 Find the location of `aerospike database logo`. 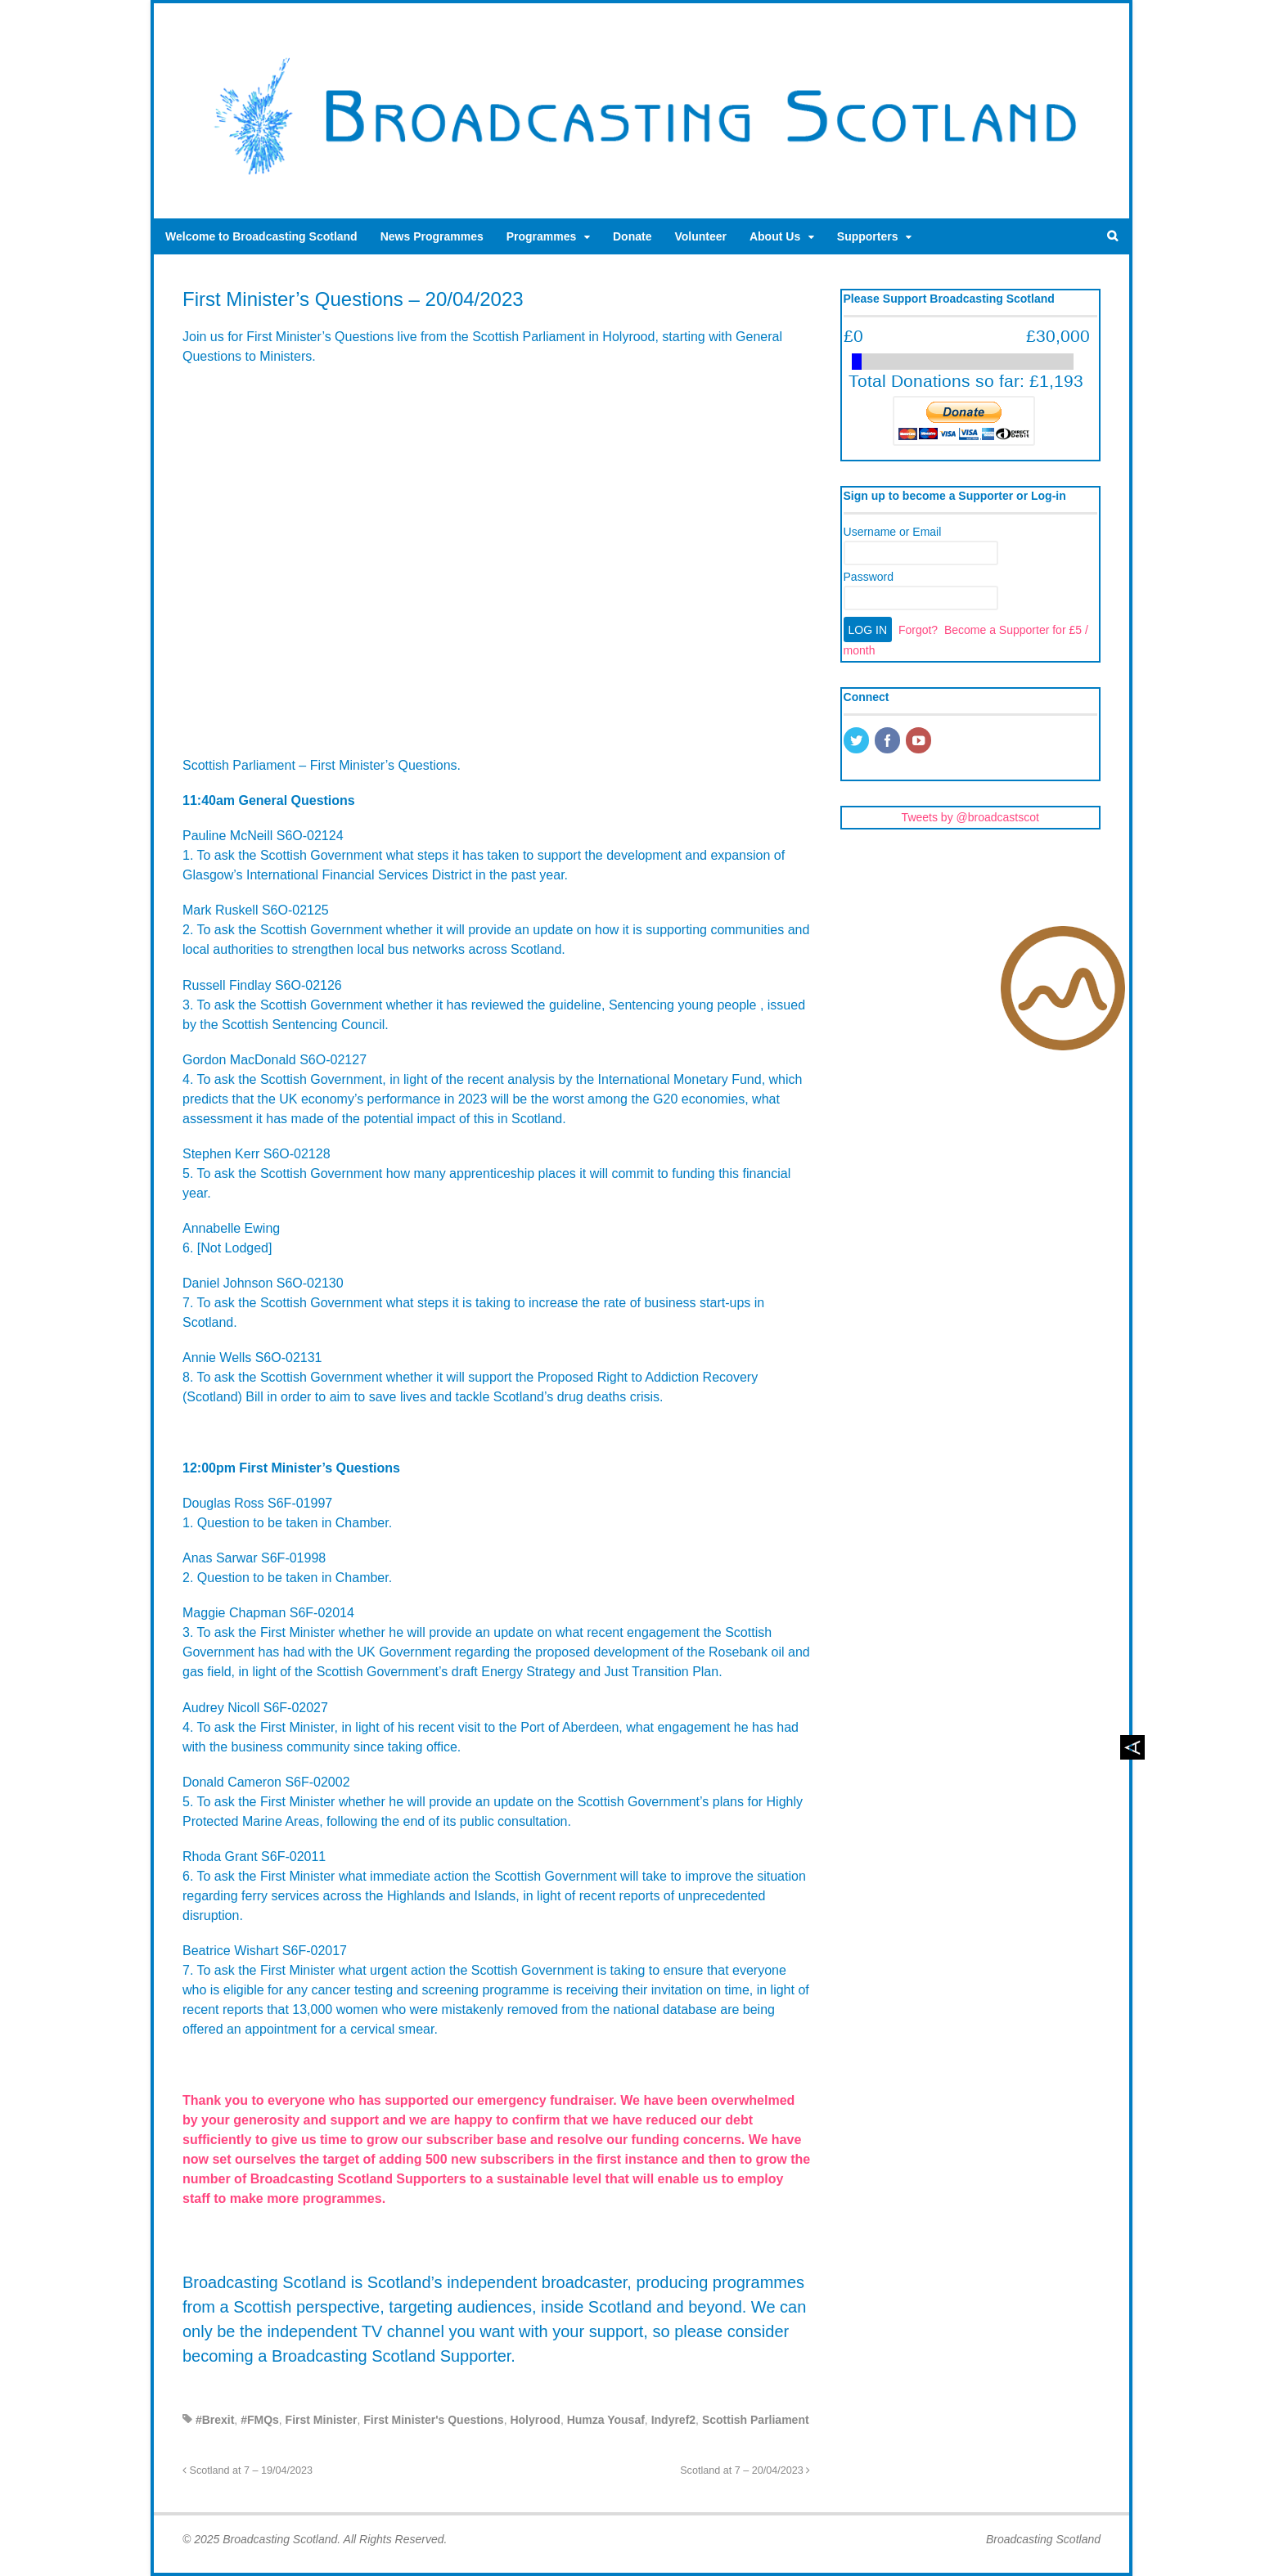

aerospike database logo is located at coordinates (1132, 1747).